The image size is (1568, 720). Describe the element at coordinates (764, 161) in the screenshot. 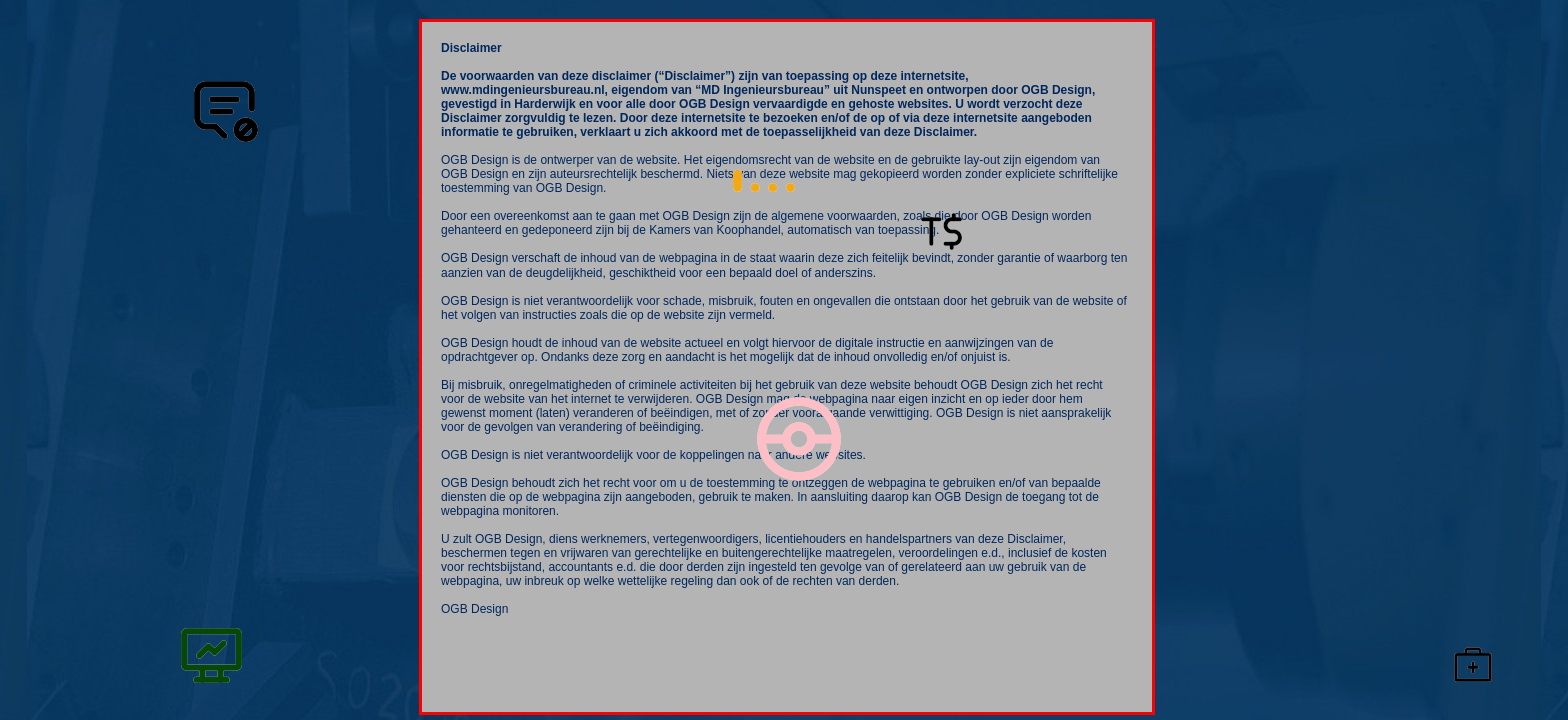

I see `indicates weak signal strength` at that location.